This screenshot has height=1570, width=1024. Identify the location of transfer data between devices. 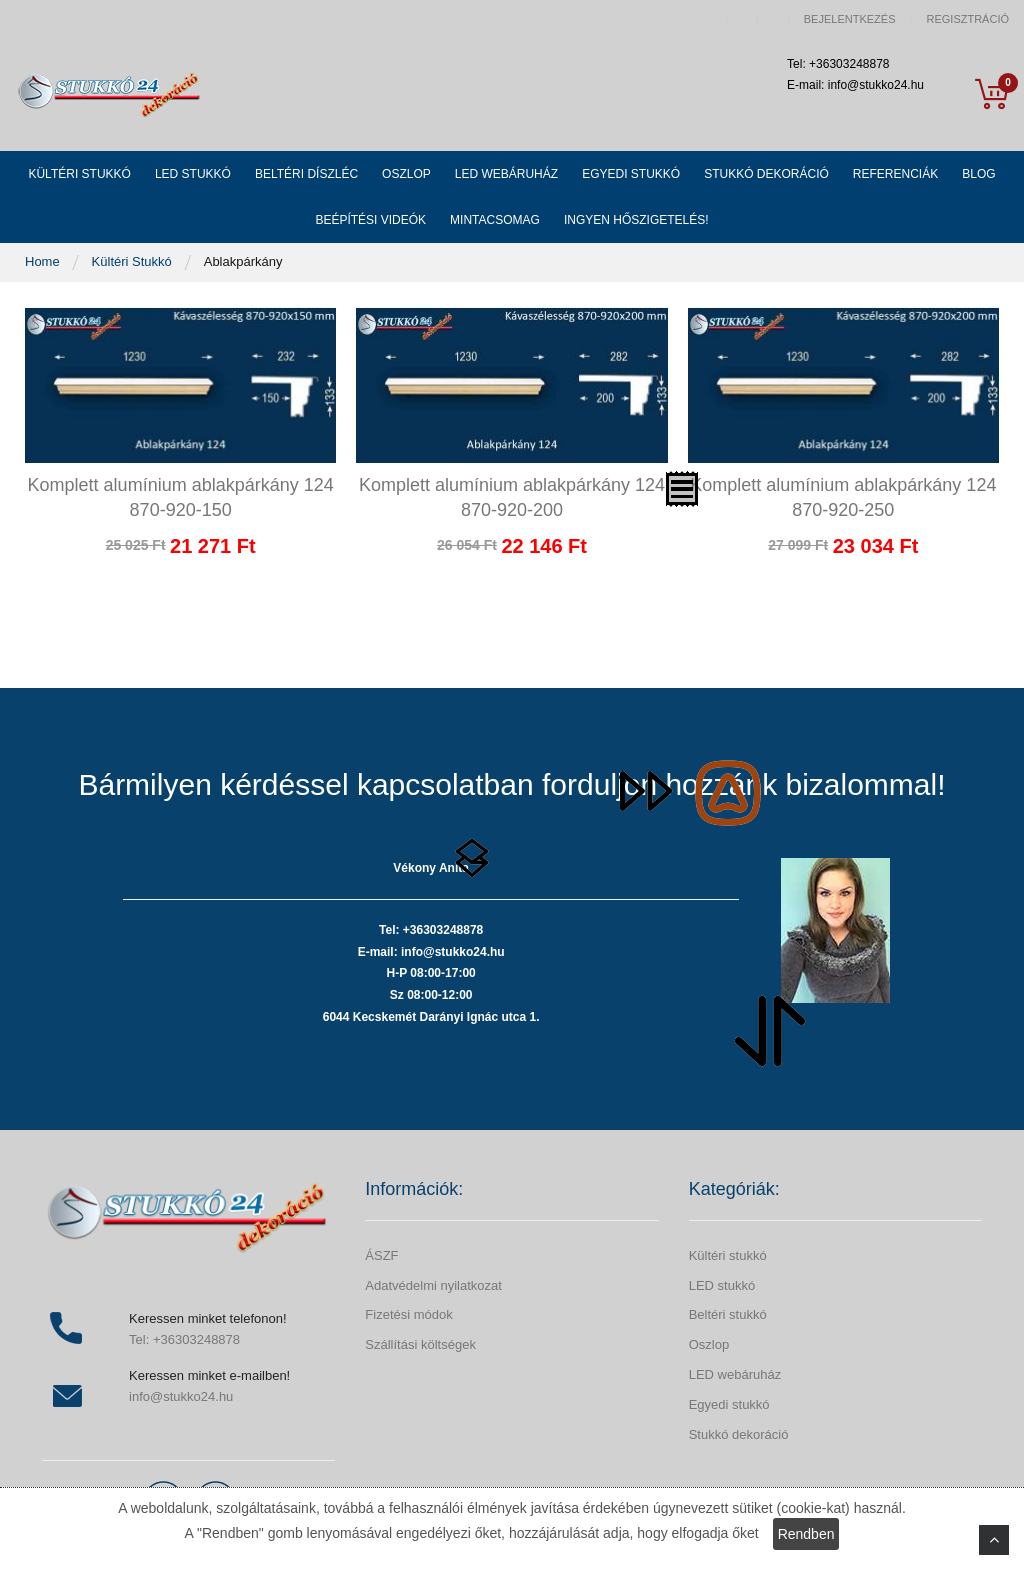
(770, 1031).